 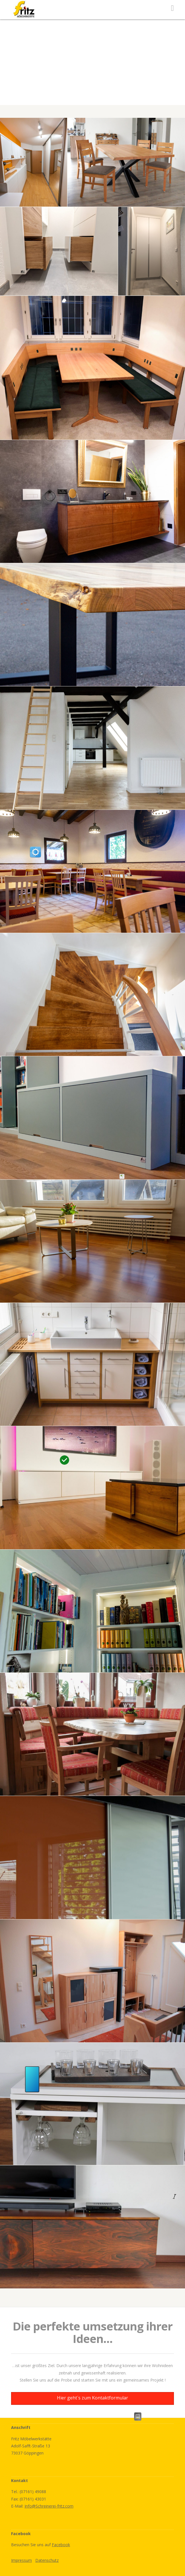 What do you see at coordinates (35, 852) in the screenshot?
I see `access system application settings` at bounding box center [35, 852].